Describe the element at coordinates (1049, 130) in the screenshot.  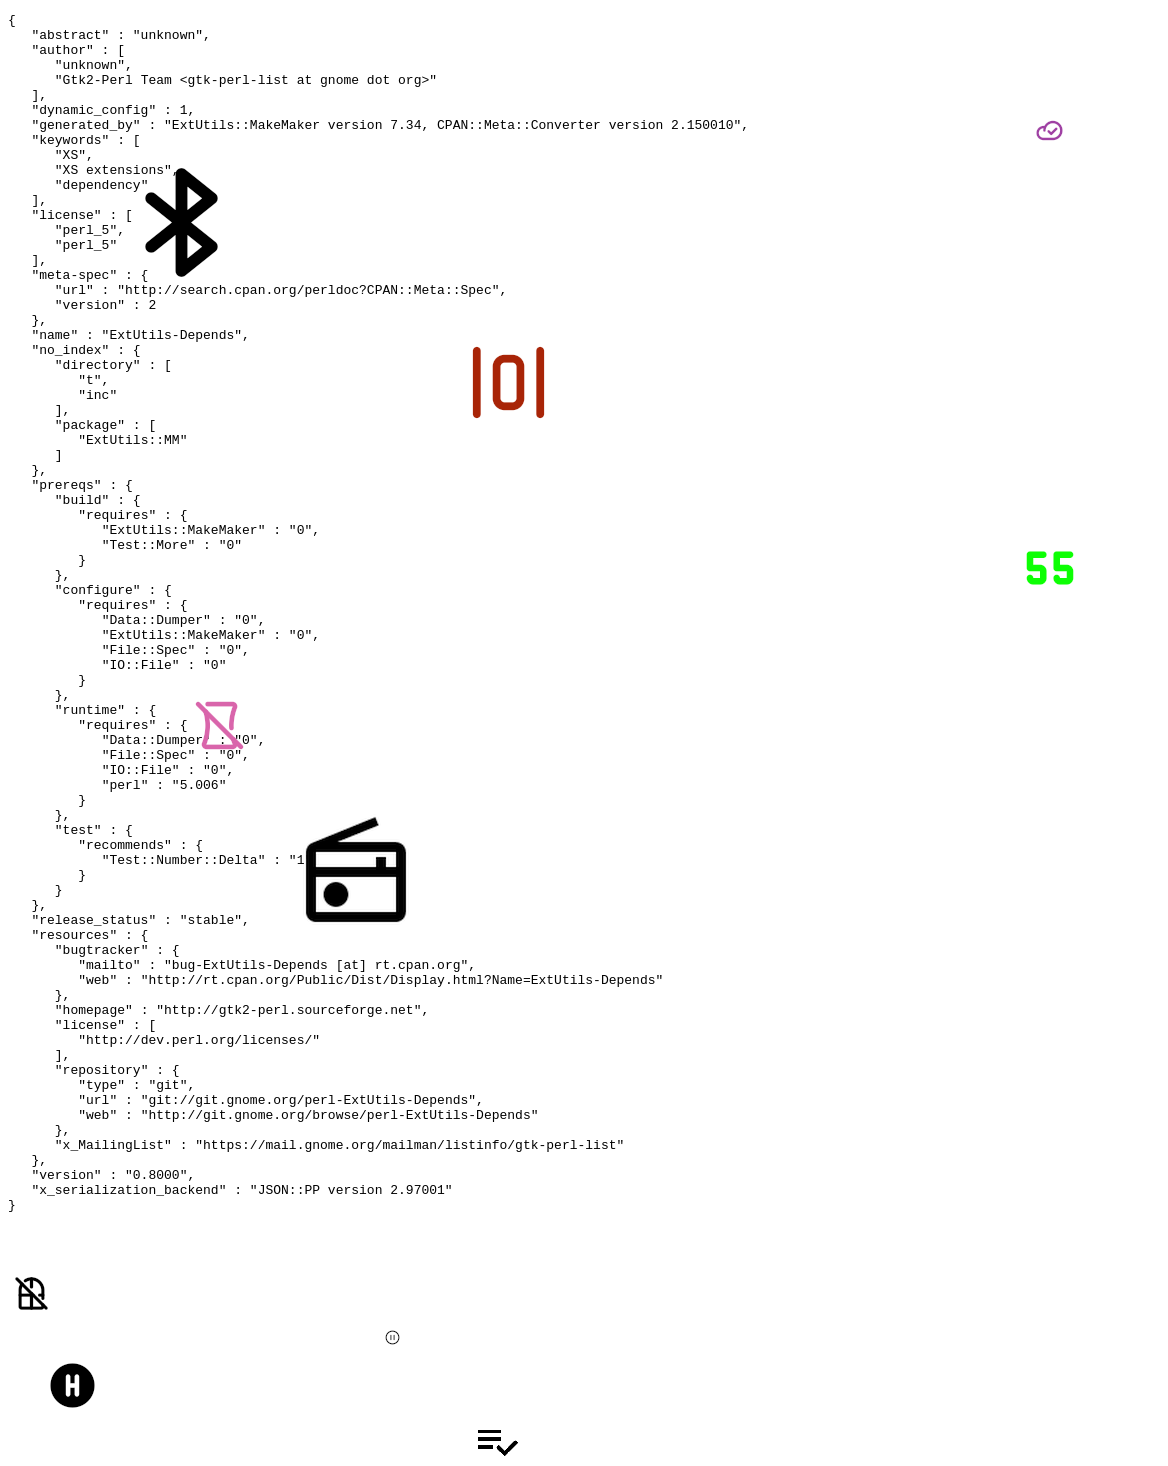
I see `file successfully uploaded to cloud storage` at that location.